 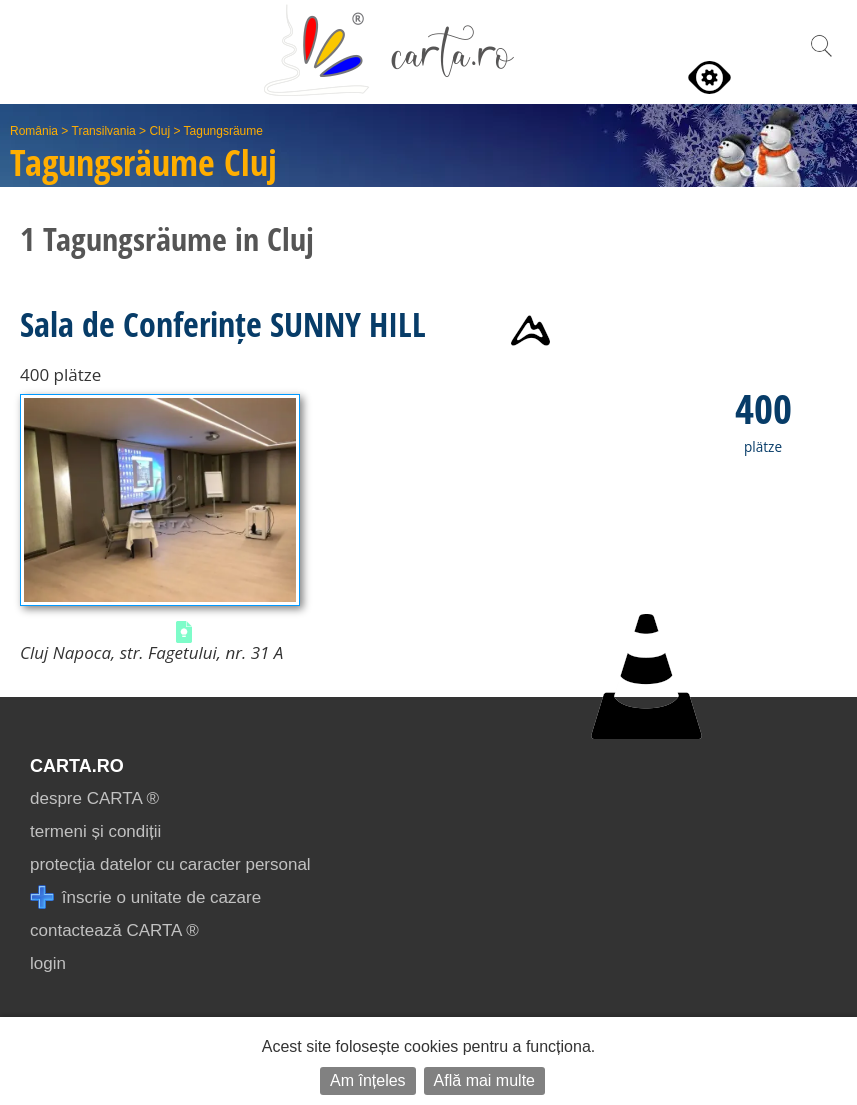 What do you see at coordinates (184, 632) in the screenshot?
I see `open google keep app` at bounding box center [184, 632].